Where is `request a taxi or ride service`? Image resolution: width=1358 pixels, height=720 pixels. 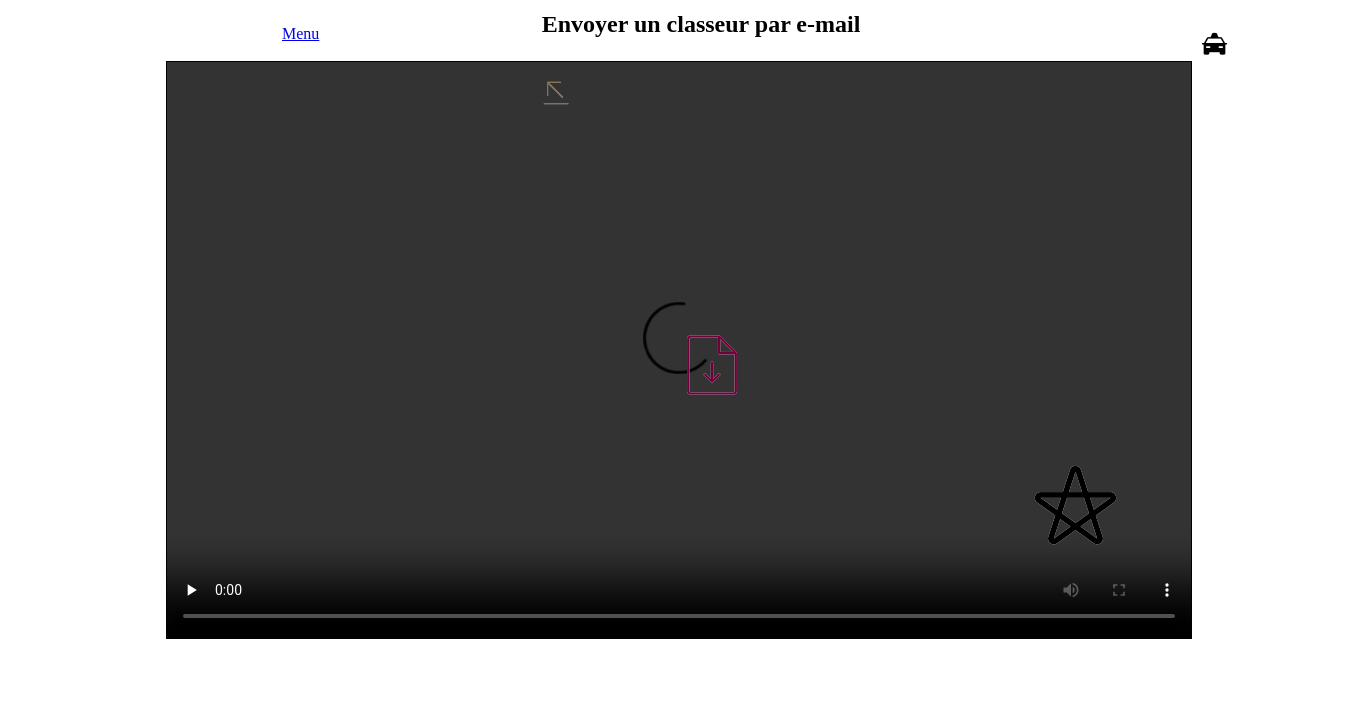
request a taxi or ride service is located at coordinates (1214, 45).